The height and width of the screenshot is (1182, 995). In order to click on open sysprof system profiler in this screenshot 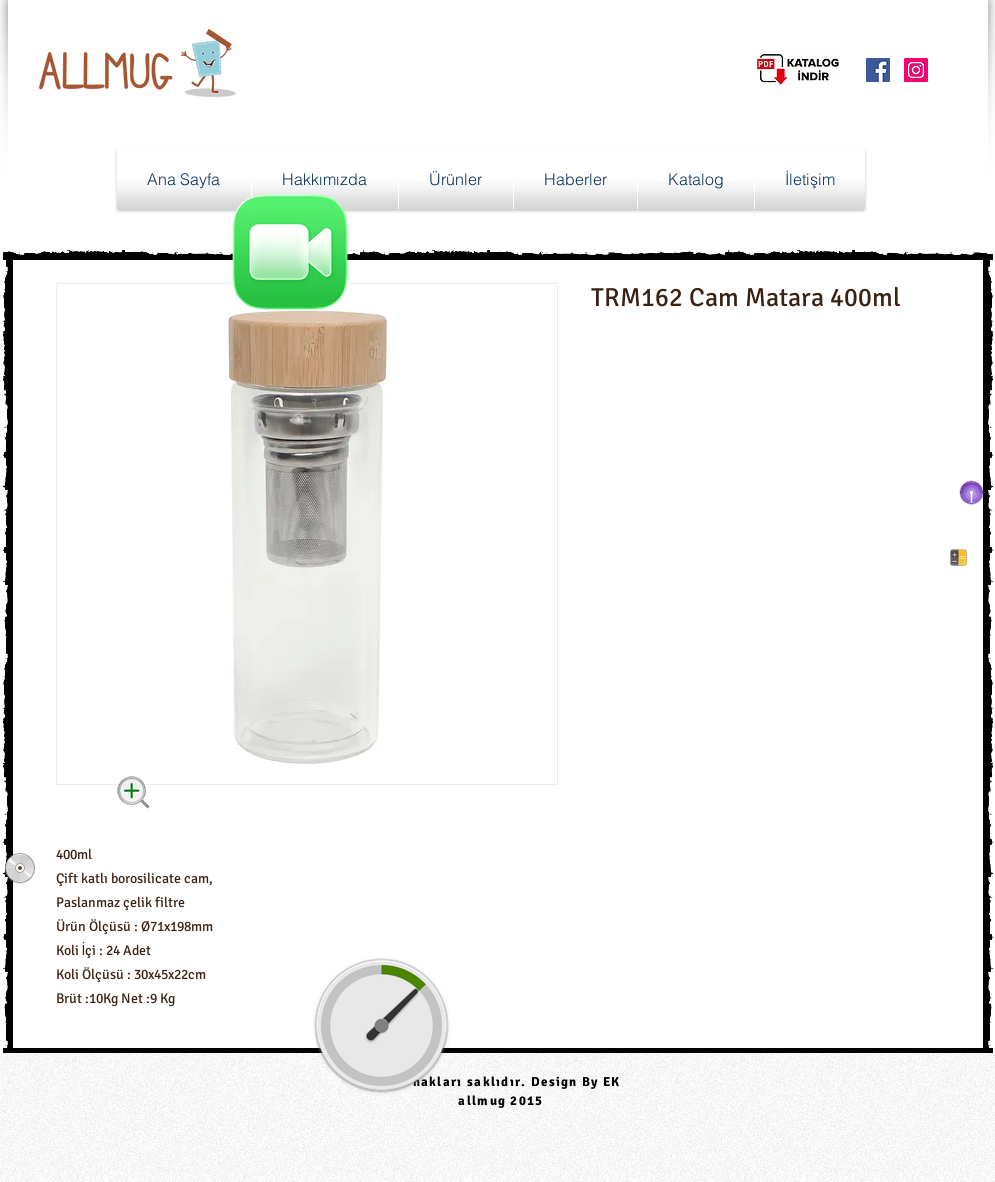, I will do `click(381, 1025)`.